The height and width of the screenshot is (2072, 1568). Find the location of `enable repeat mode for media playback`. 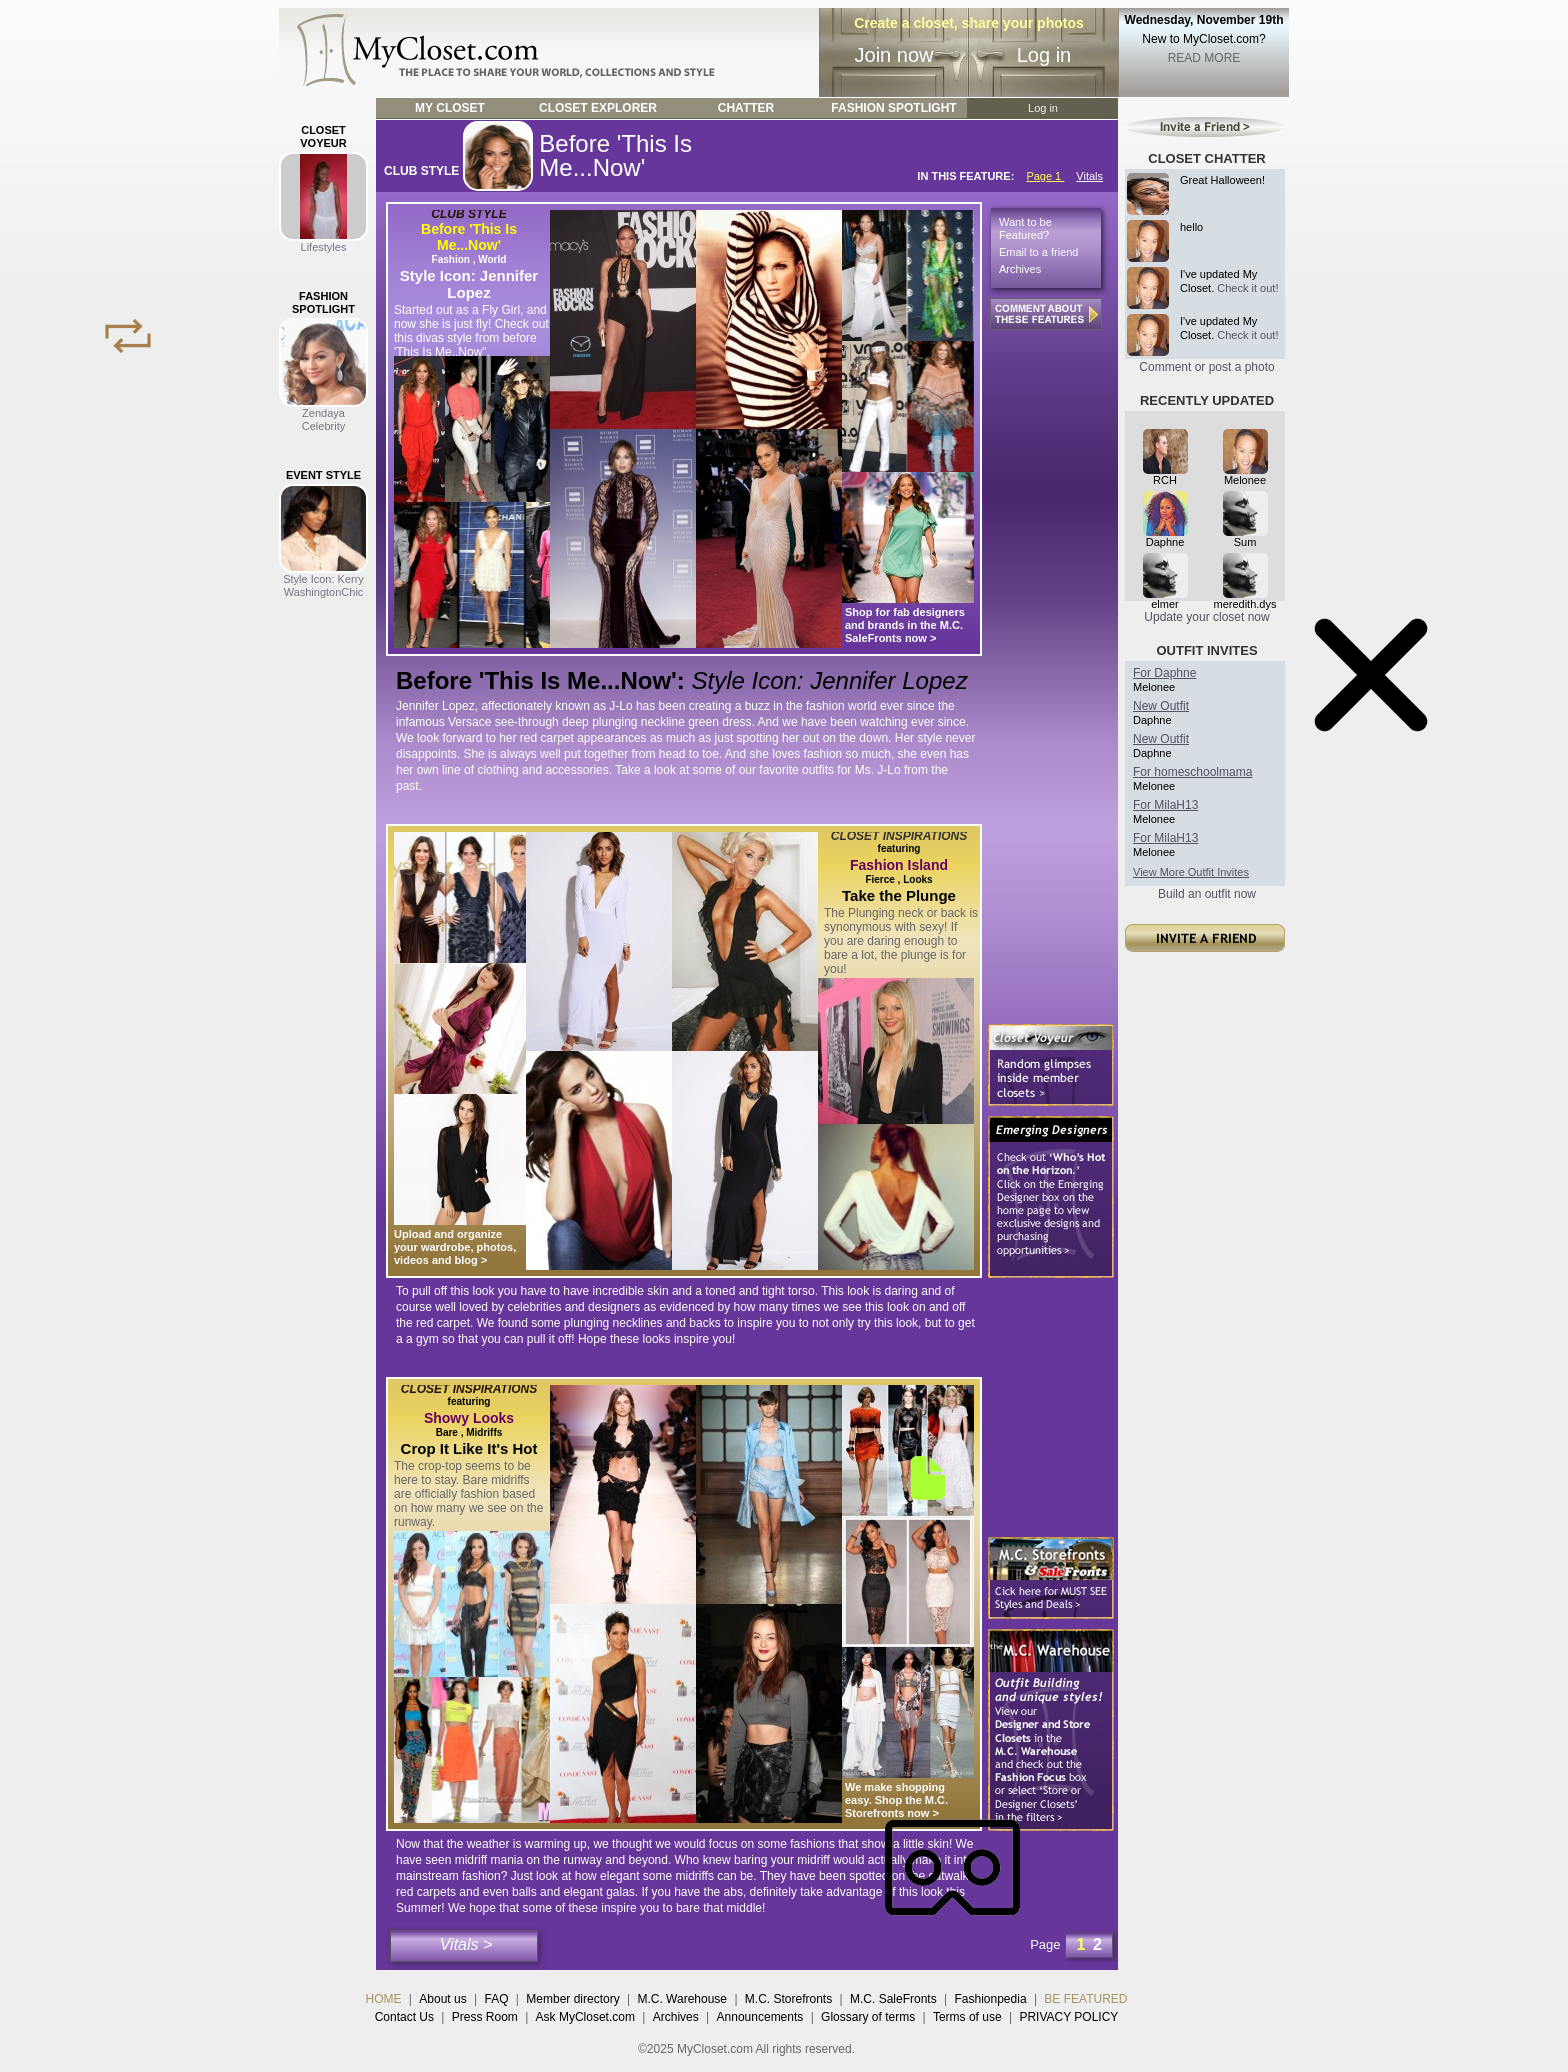

enable repeat mode for media playback is located at coordinates (128, 336).